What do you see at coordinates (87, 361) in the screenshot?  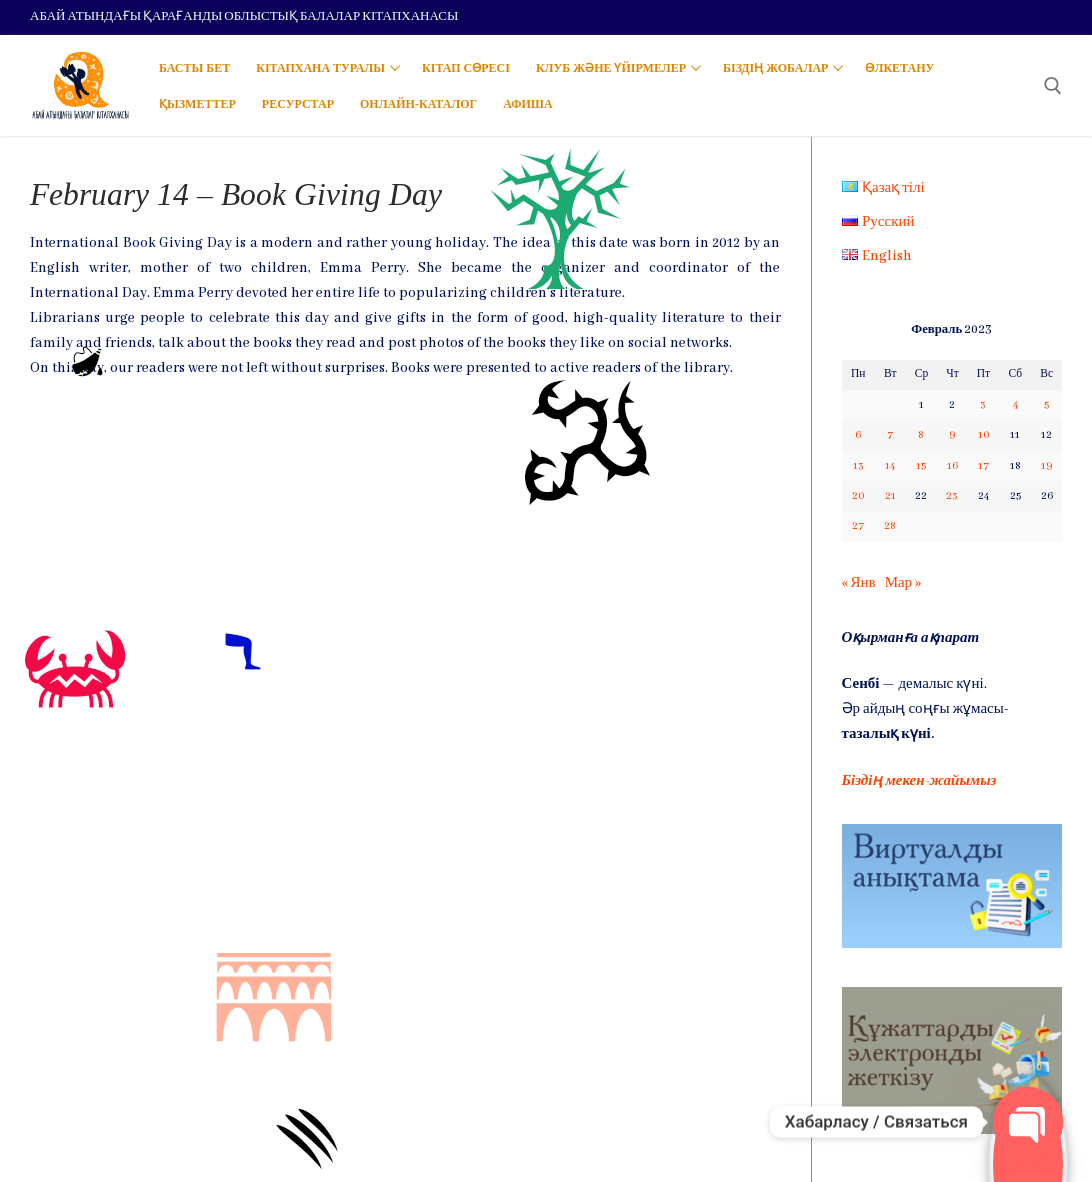 I see `equip or use waterskin item` at bounding box center [87, 361].